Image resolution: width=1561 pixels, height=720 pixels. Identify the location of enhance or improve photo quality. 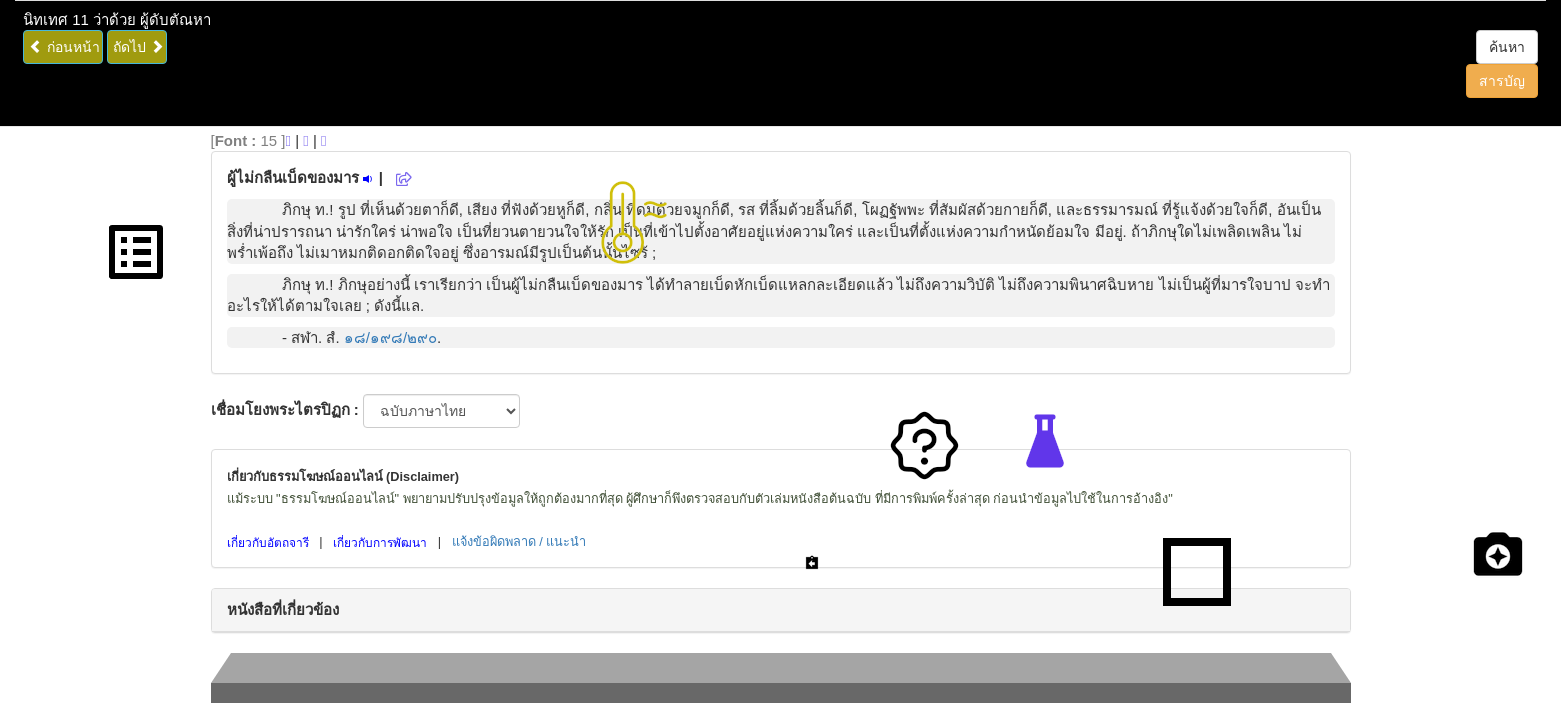
(1498, 554).